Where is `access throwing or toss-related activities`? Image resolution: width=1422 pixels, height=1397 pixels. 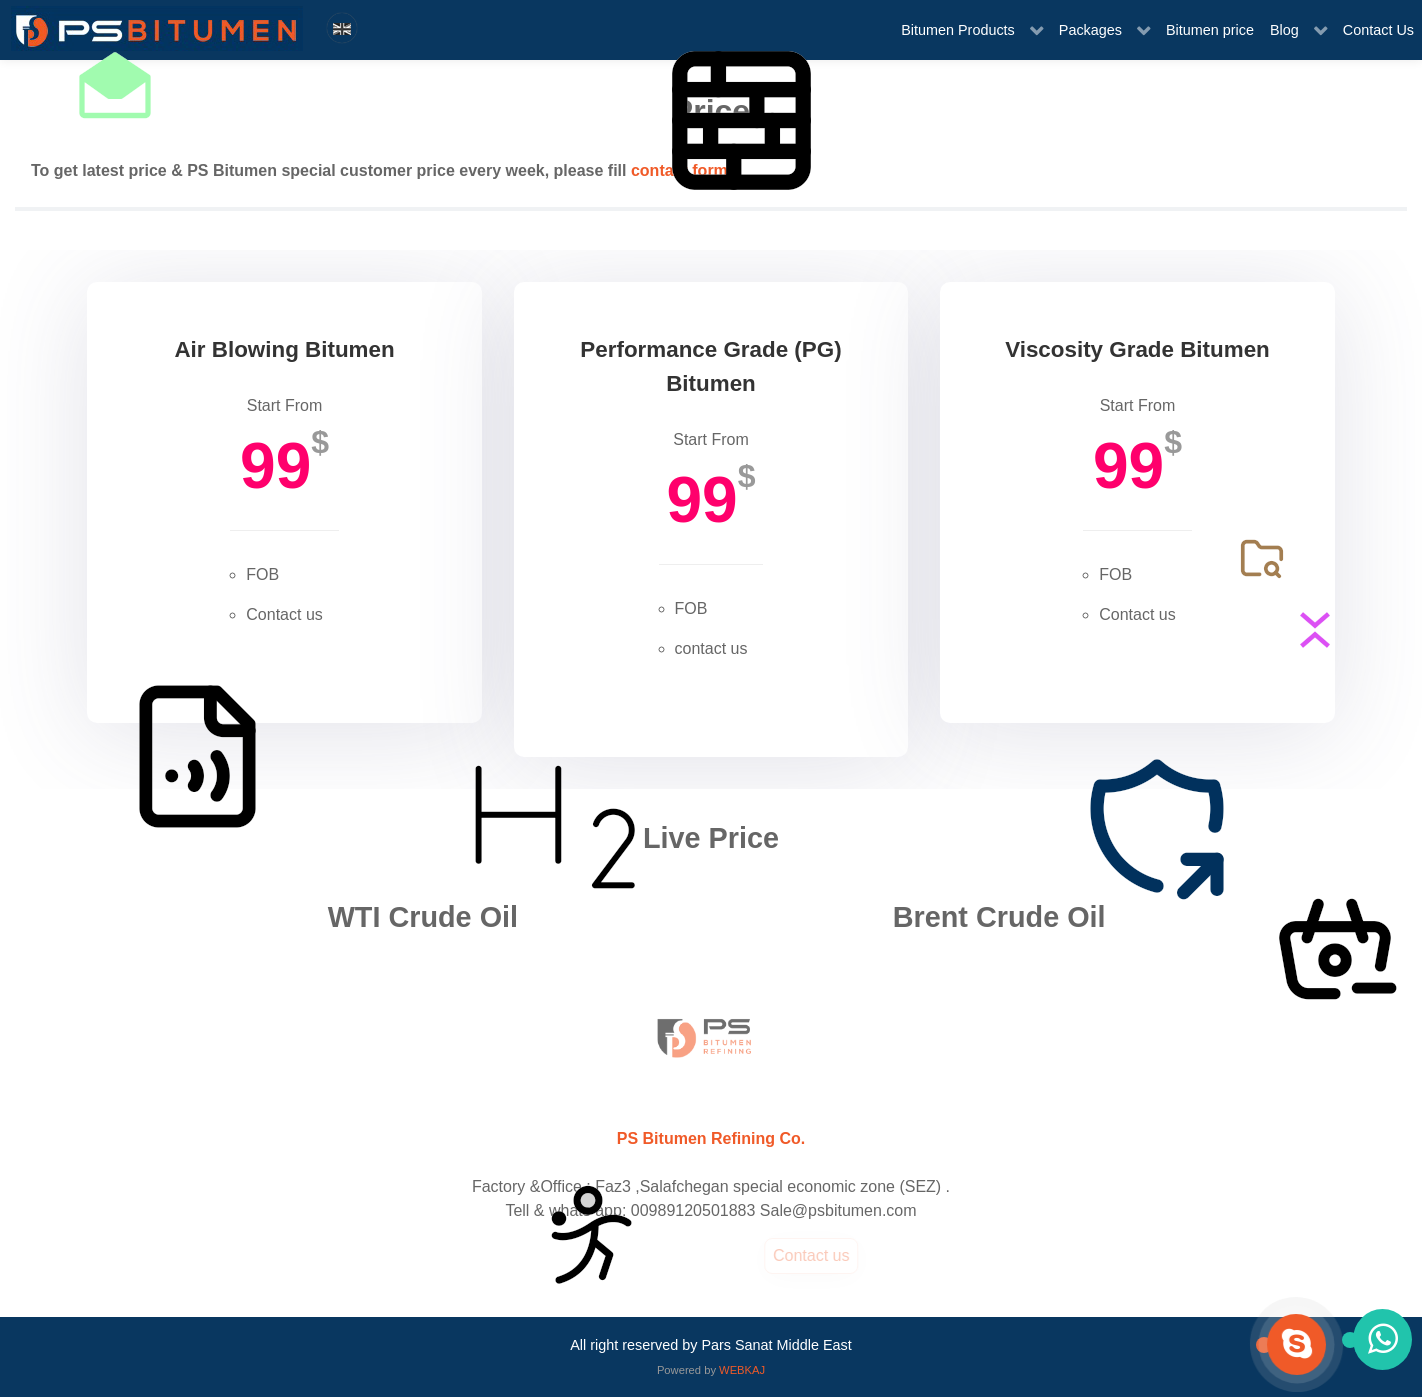 access throwing or toss-related activities is located at coordinates (588, 1233).